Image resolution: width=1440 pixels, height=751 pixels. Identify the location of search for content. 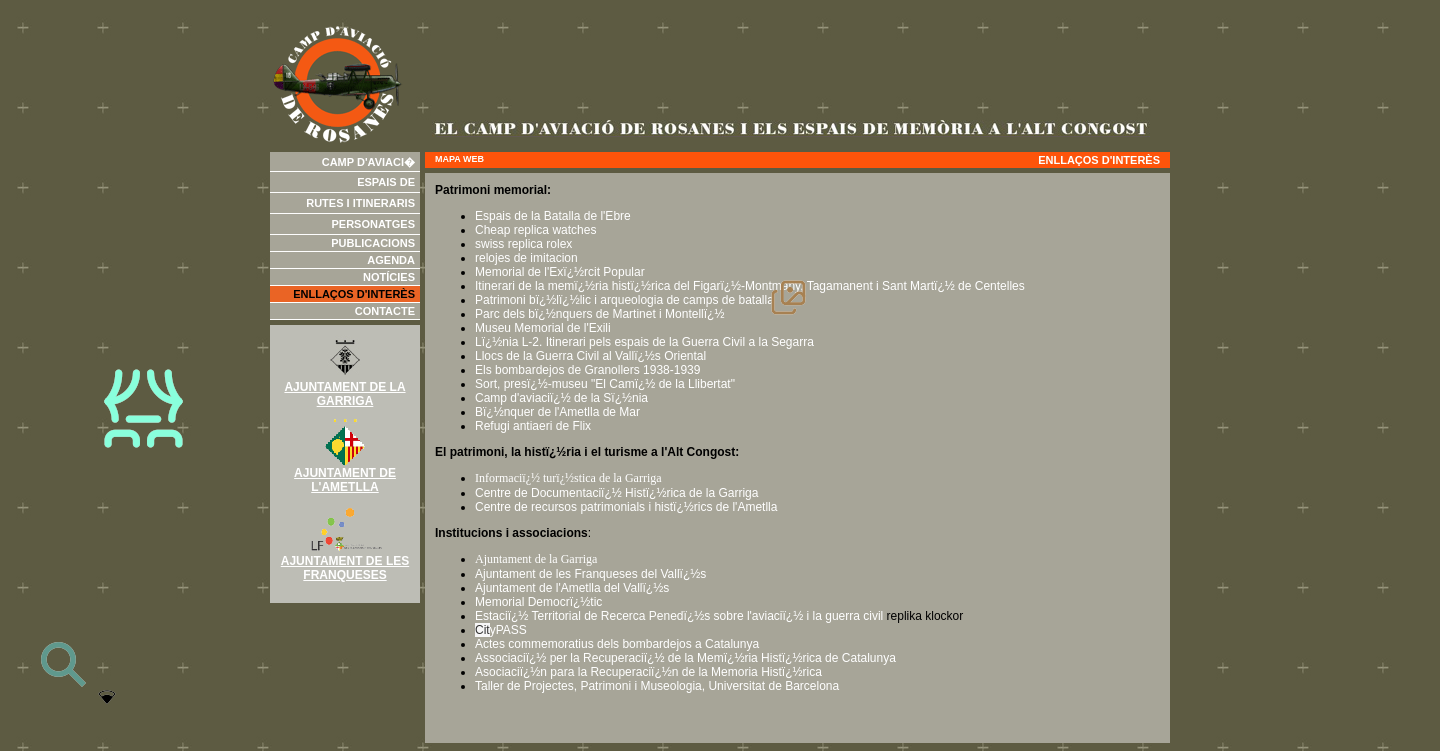
(63, 664).